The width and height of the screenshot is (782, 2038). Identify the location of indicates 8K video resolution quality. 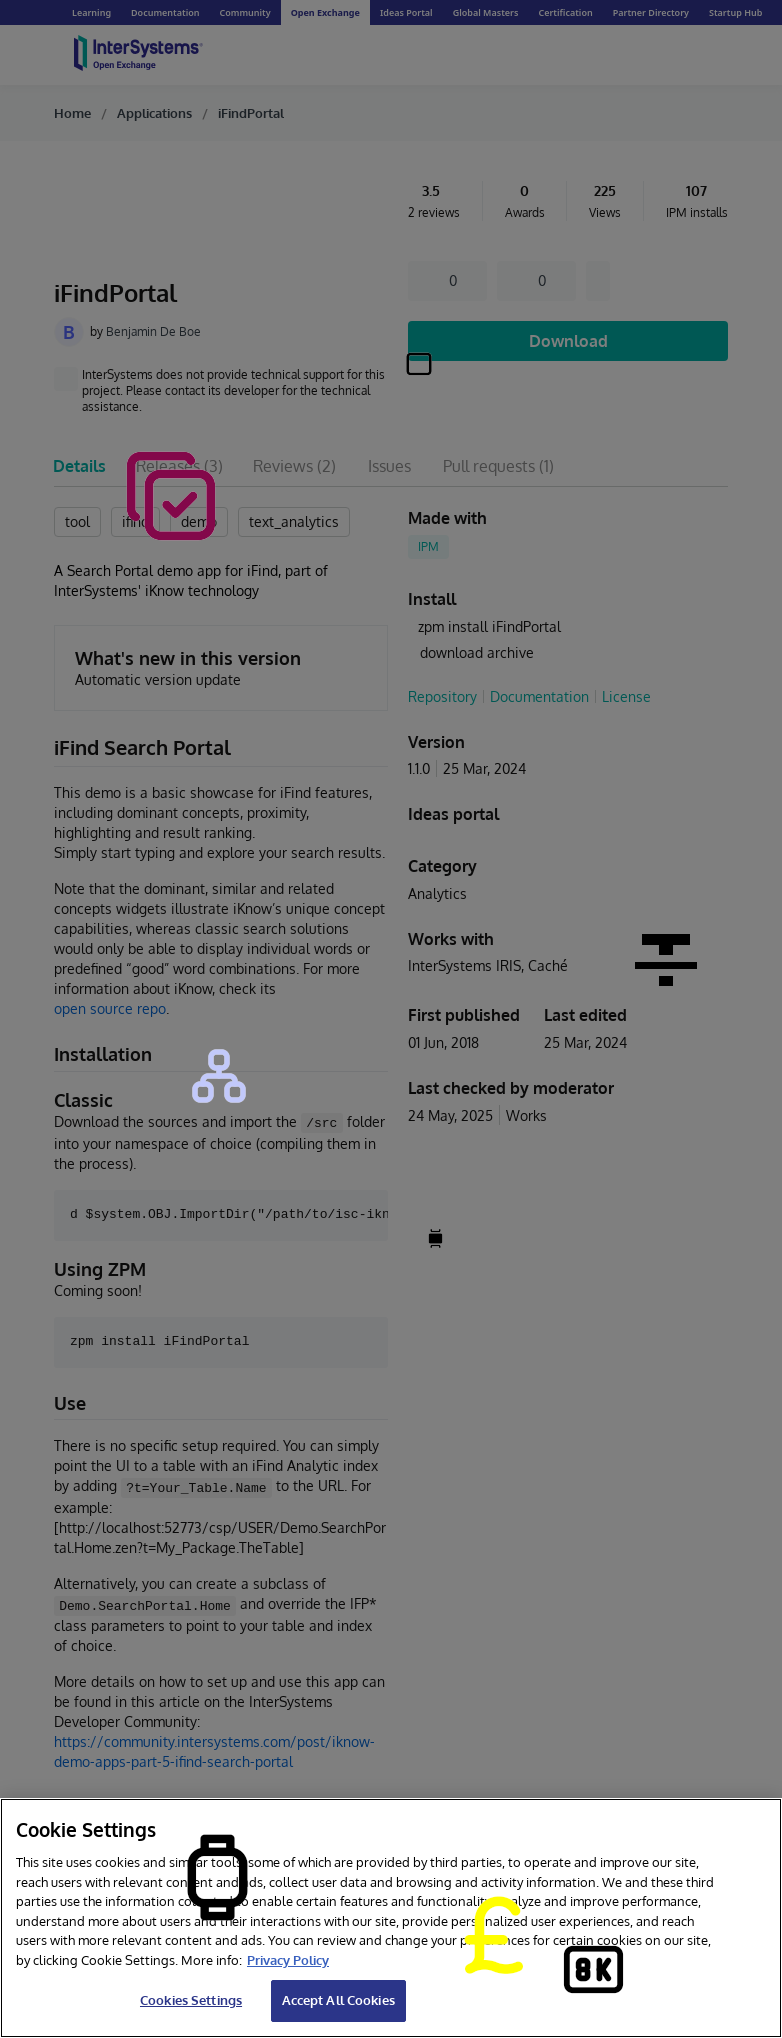
(593, 1969).